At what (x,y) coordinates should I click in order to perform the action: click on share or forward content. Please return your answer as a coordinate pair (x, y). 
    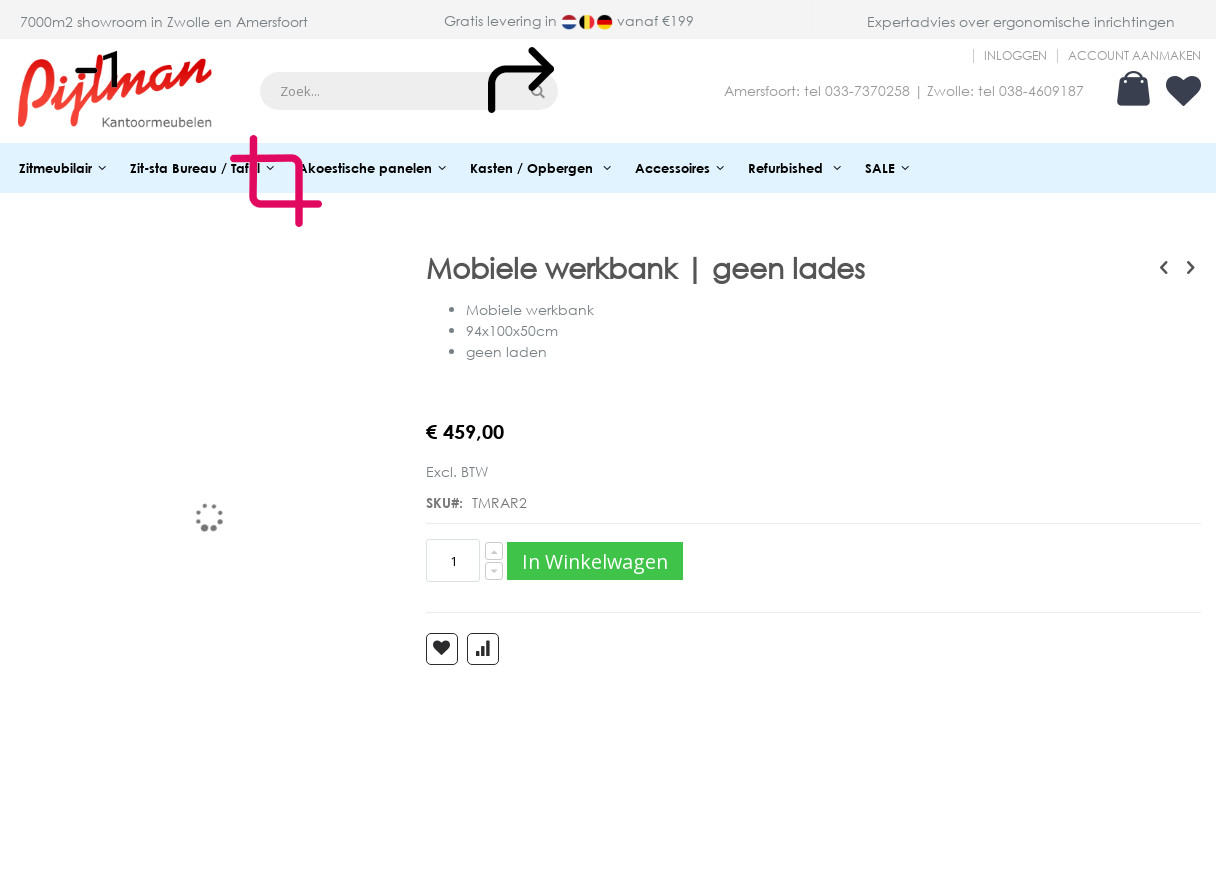
    Looking at the image, I should click on (521, 80).